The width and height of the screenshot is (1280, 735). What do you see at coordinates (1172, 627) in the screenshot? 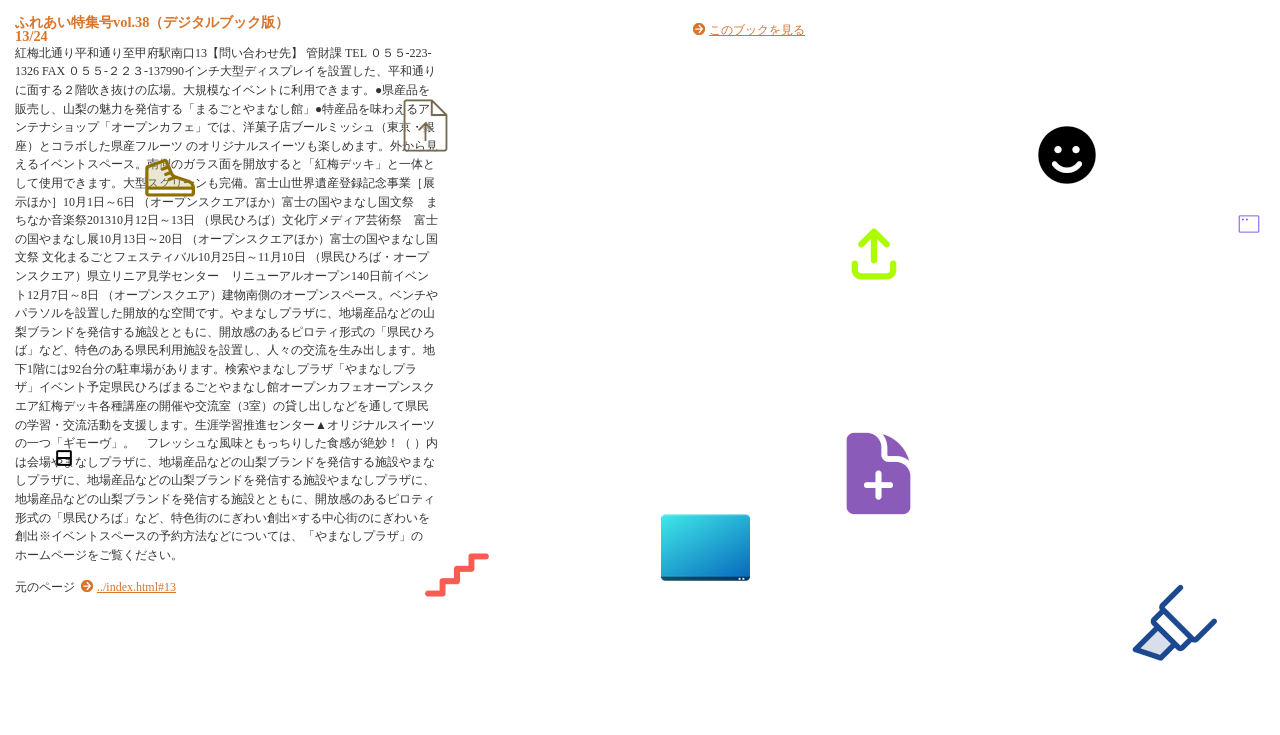
I see `highlight or mark selected text` at bounding box center [1172, 627].